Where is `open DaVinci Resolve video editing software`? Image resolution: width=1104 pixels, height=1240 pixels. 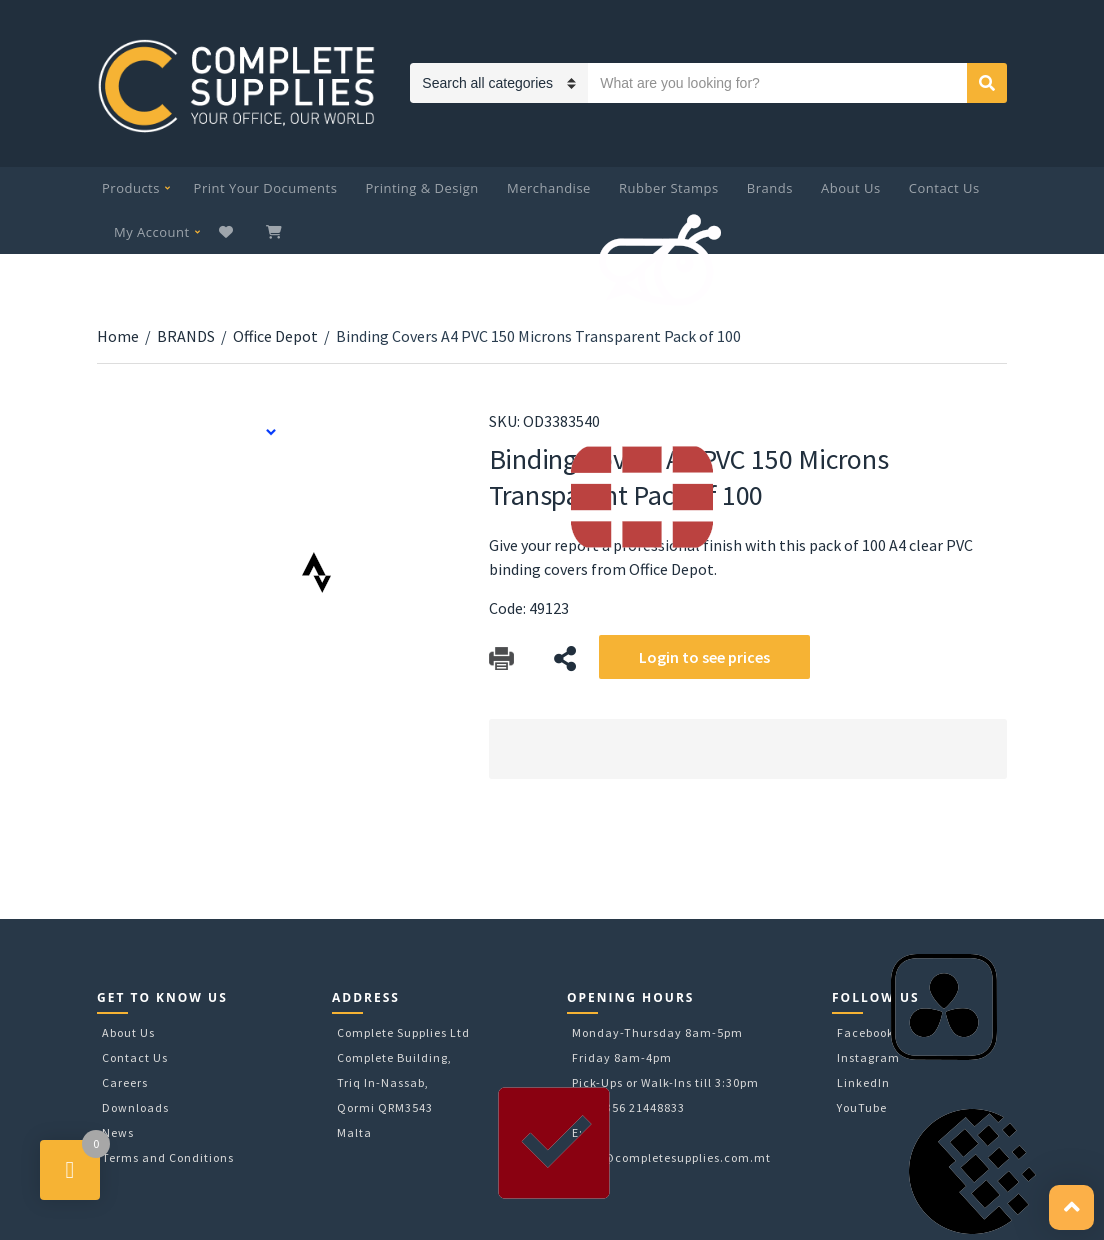
open DaVinci Resolve video editing software is located at coordinates (944, 1007).